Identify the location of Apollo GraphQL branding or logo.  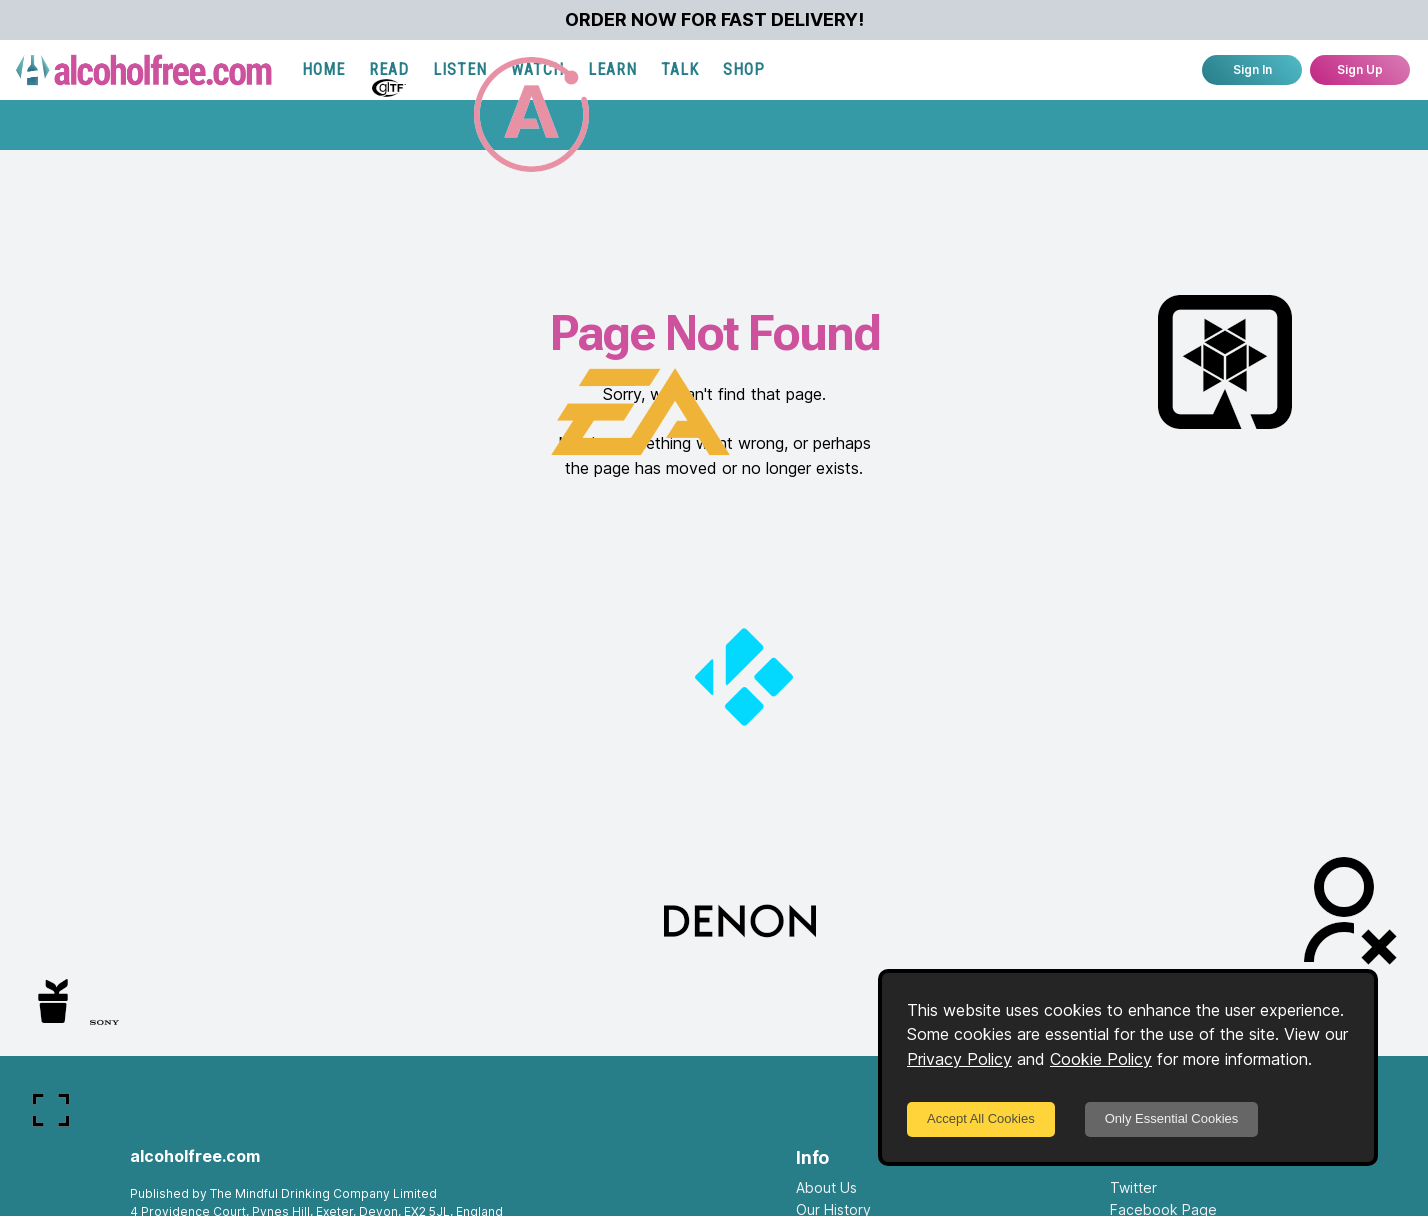
(531, 114).